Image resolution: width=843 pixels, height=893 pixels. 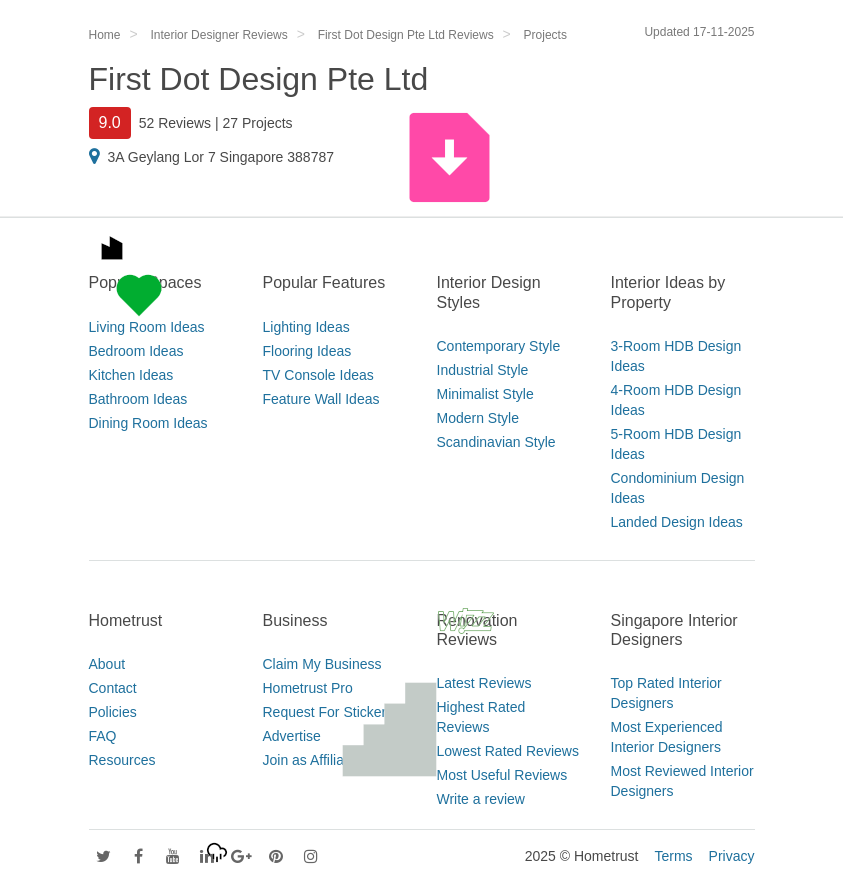 I want to click on indicates heavy rain or showers in weather forecast, so click(x=217, y=852).